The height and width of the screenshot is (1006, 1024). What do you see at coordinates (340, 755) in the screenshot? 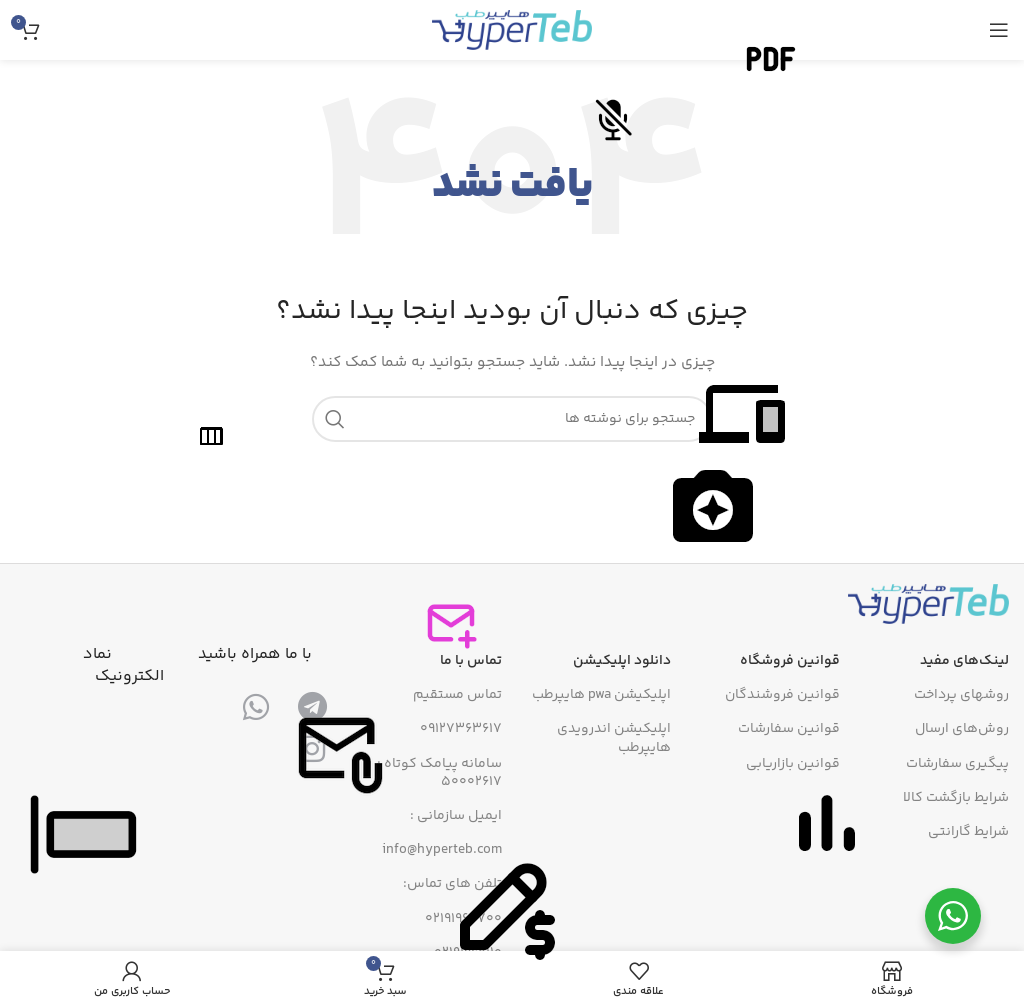
I see `attach a file to an email` at bounding box center [340, 755].